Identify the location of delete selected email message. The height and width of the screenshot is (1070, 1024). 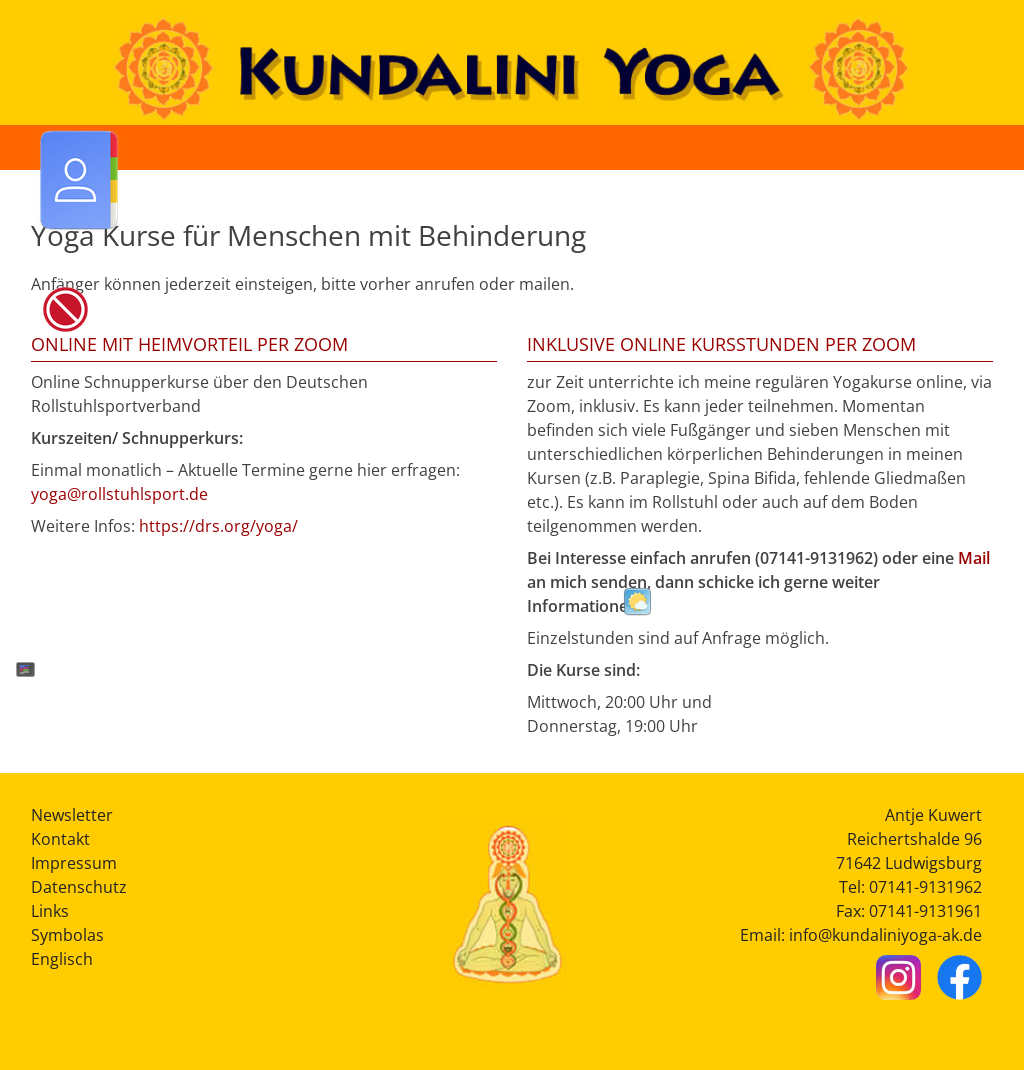
(65, 309).